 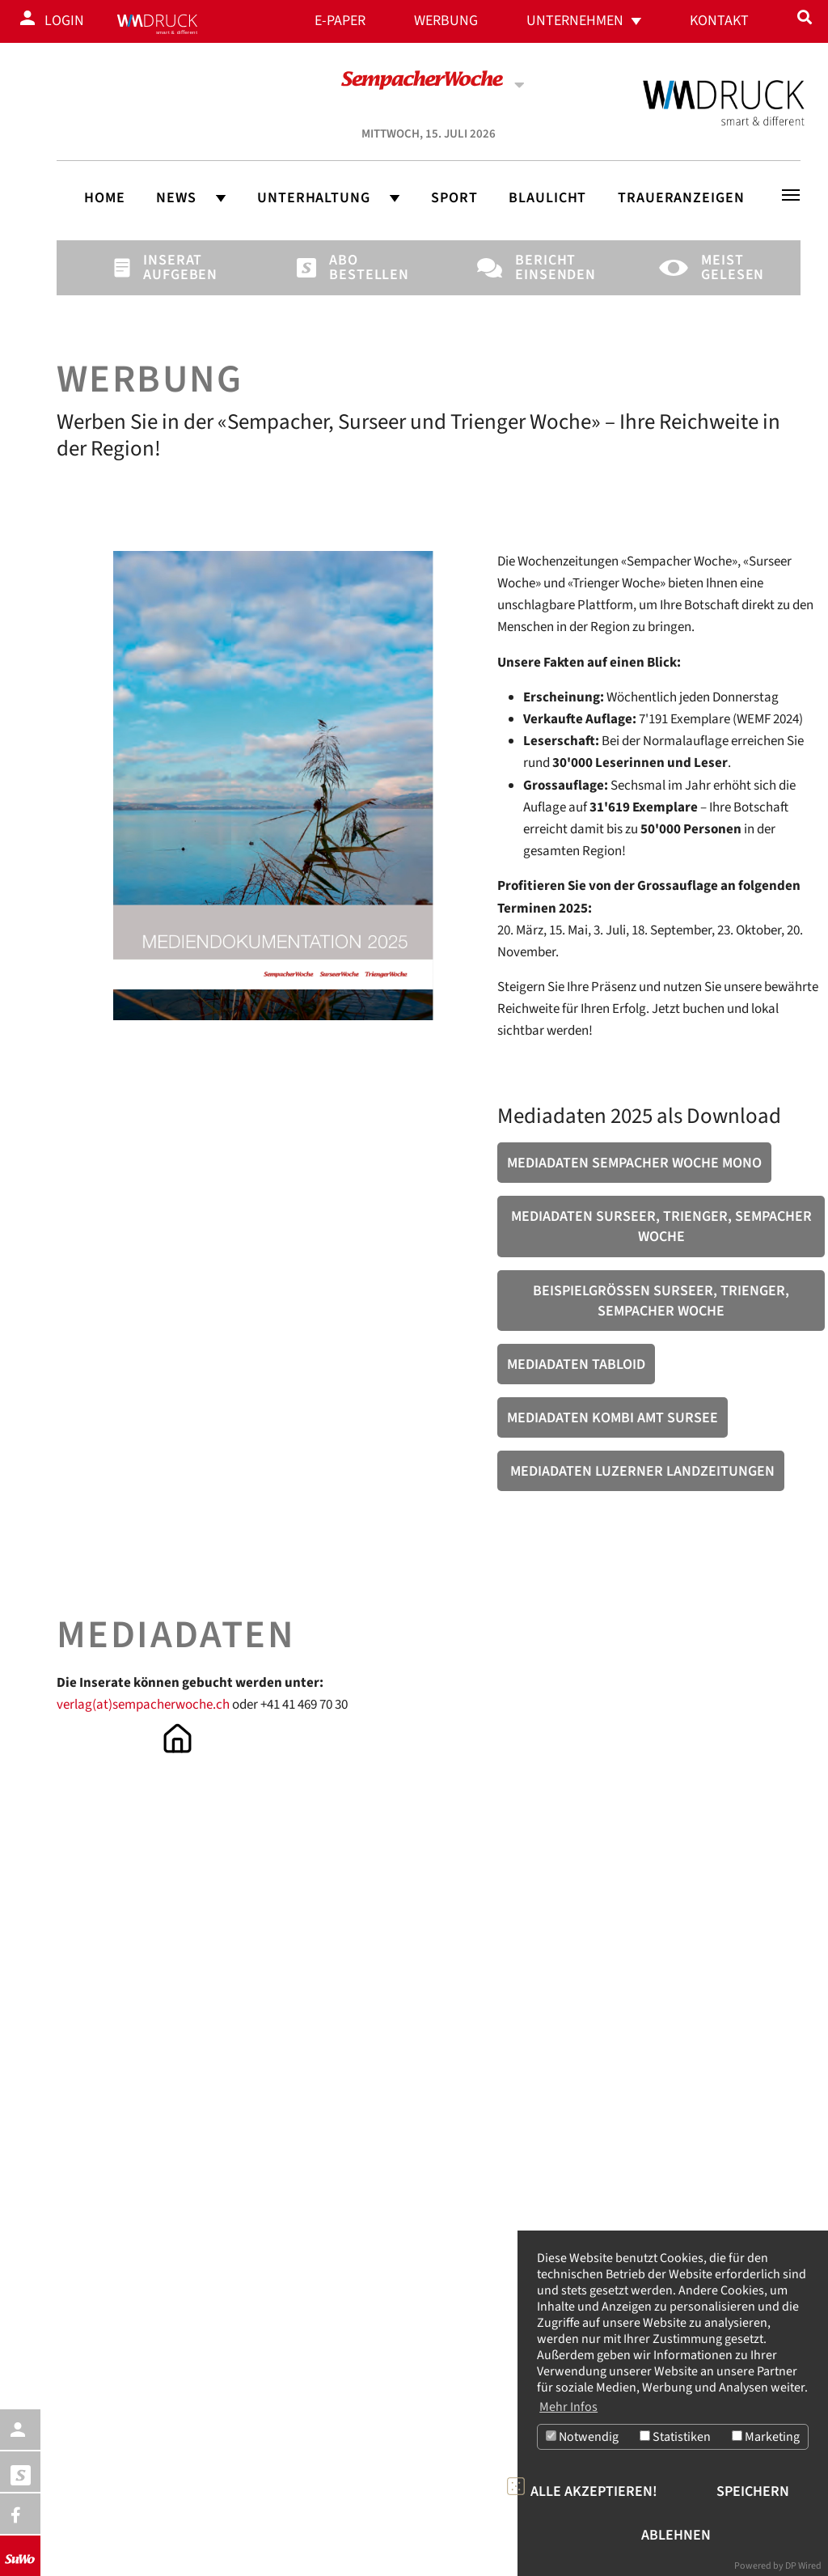 What do you see at coordinates (516, 2486) in the screenshot?
I see `randomize or shuffle content` at bounding box center [516, 2486].